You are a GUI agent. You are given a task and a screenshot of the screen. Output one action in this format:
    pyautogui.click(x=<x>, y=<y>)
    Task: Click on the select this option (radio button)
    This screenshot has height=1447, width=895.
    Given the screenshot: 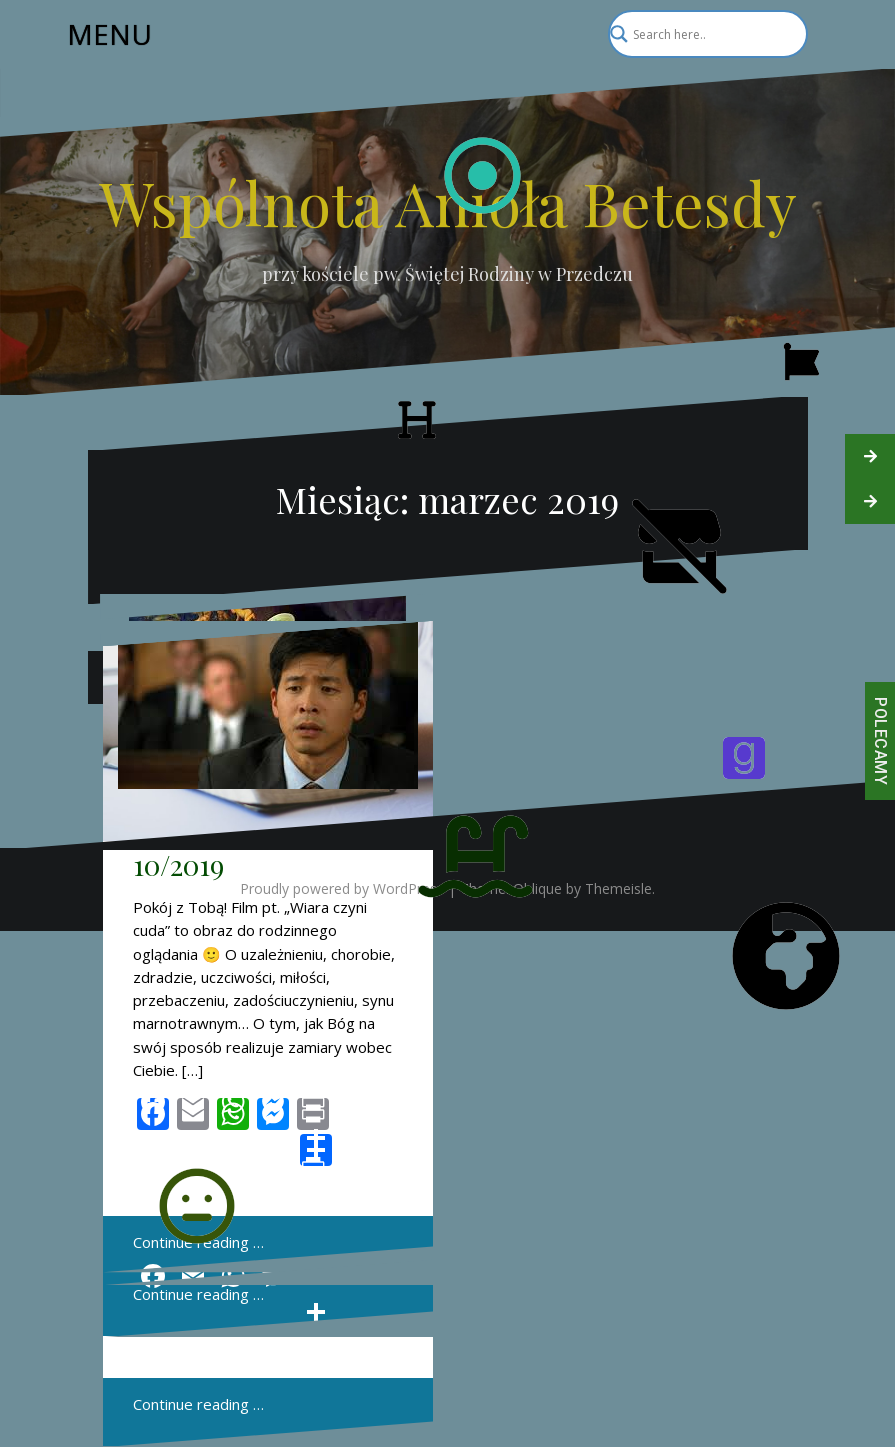 What is the action you would take?
    pyautogui.click(x=482, y=175)
    